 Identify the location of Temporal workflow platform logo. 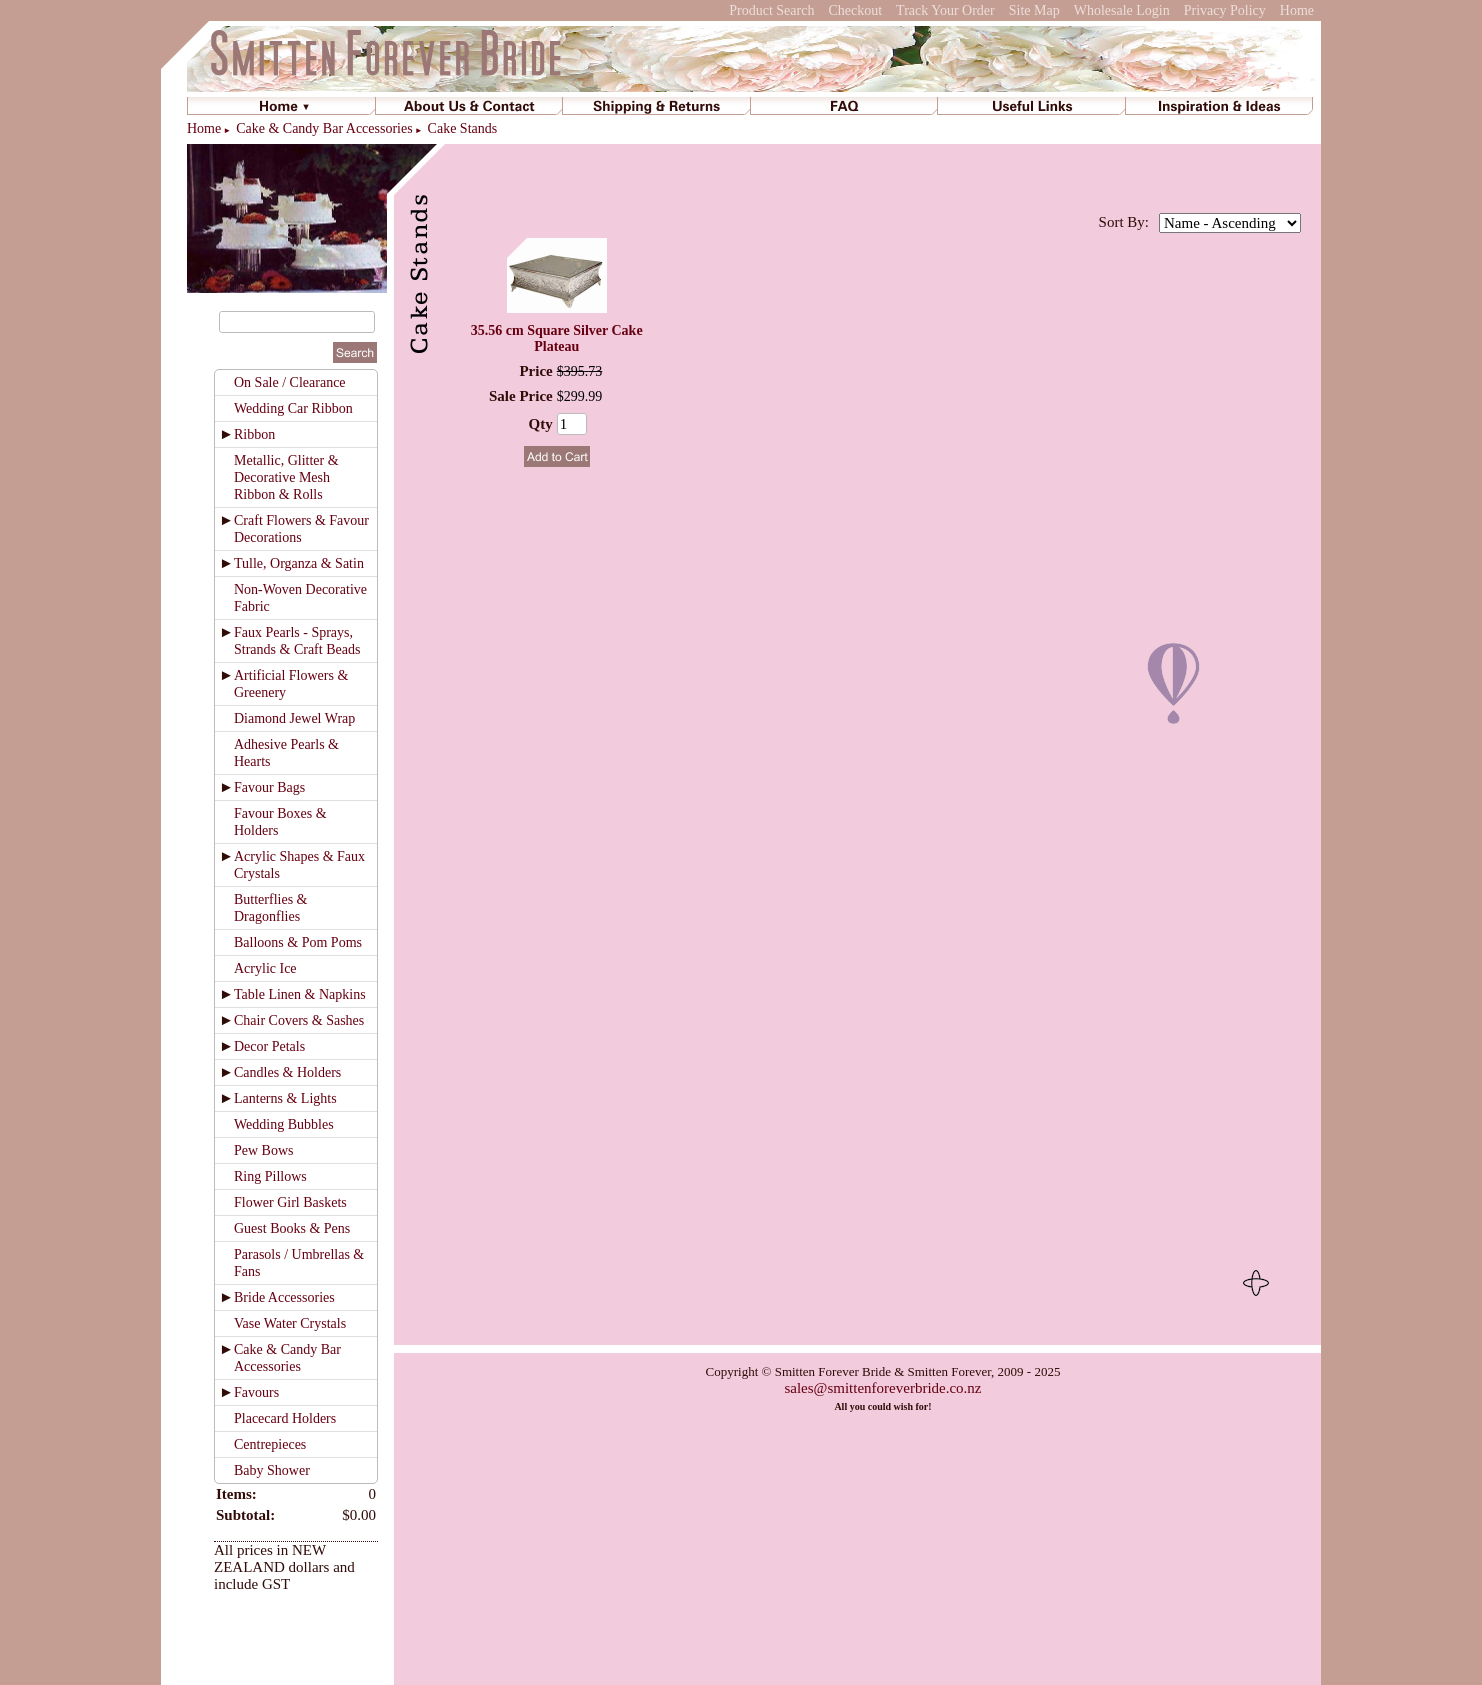
(1256, 1283).